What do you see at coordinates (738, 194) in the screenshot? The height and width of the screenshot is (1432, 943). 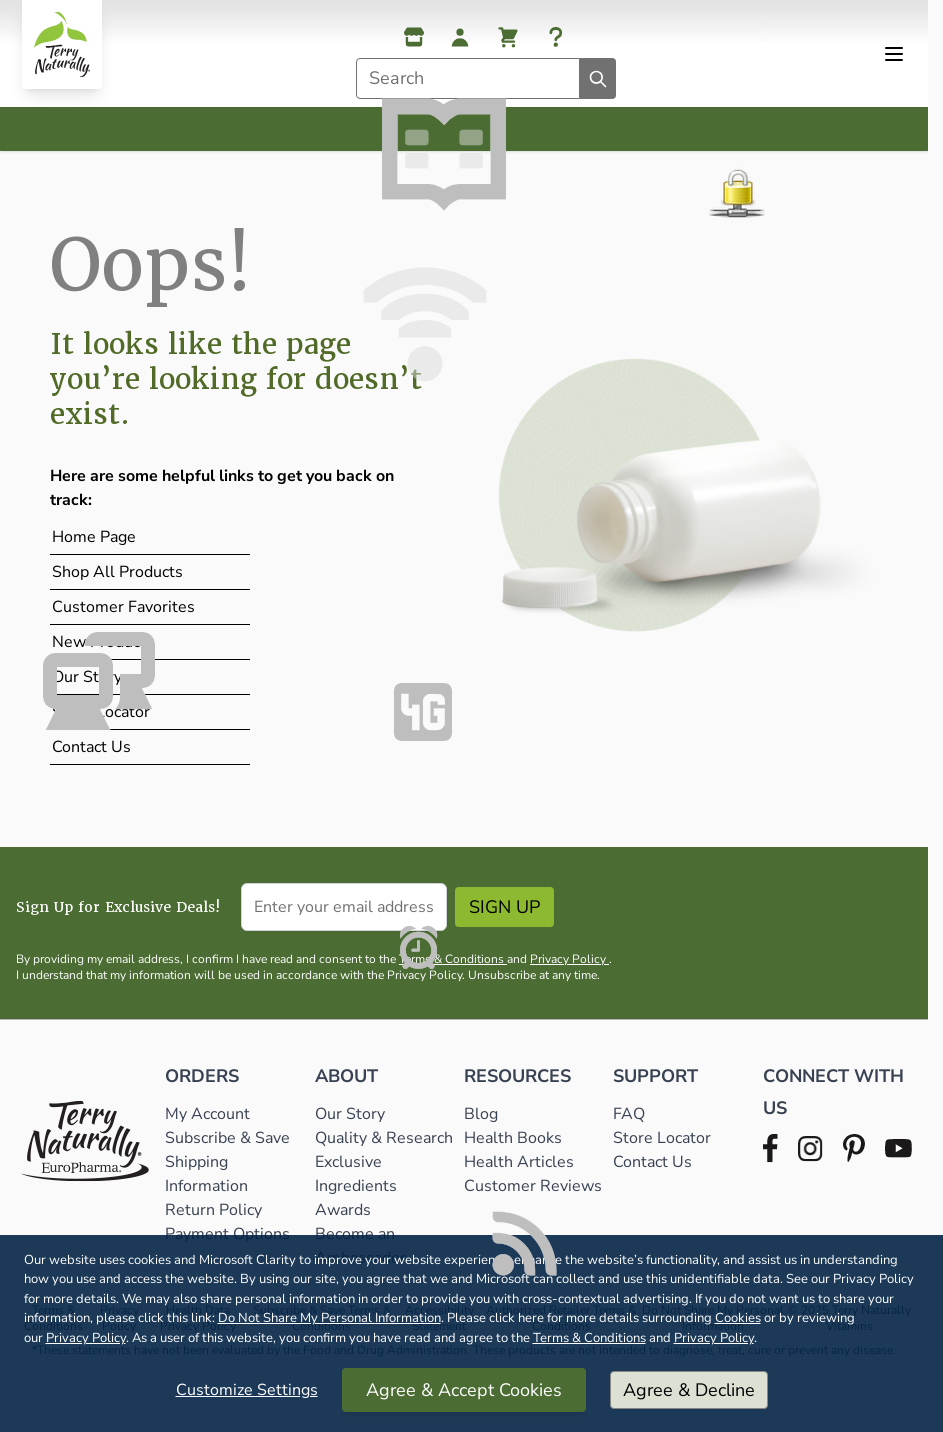 I see `connect to a virtual private network` at bounding box center [738, 194].